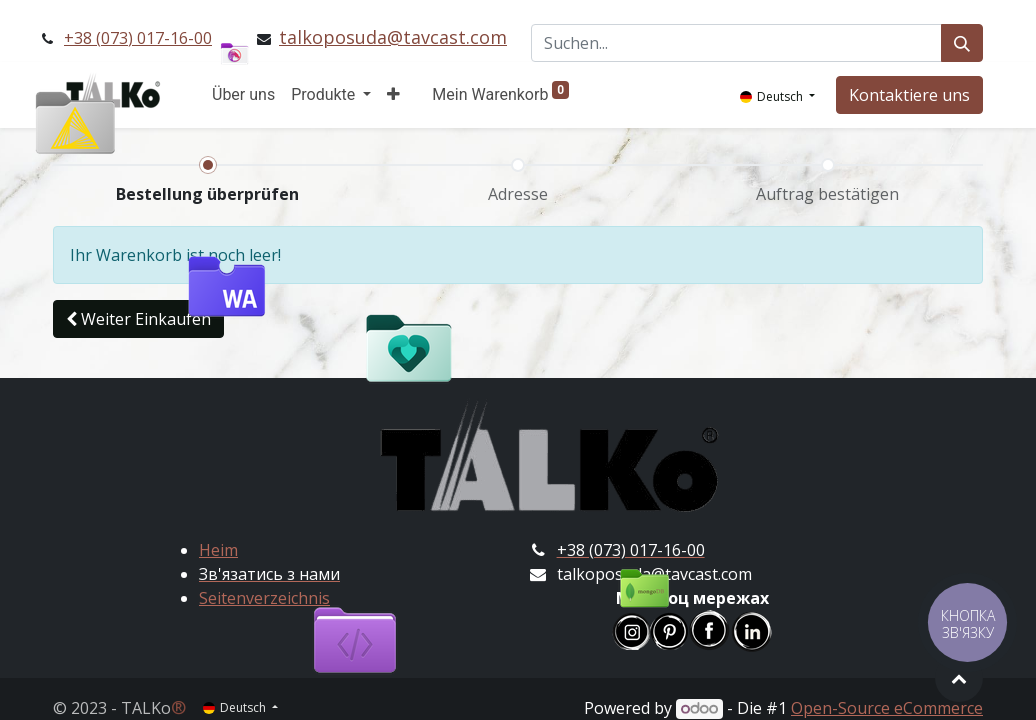  I want to click on open knime workflow projects folder, so click(75, 125).